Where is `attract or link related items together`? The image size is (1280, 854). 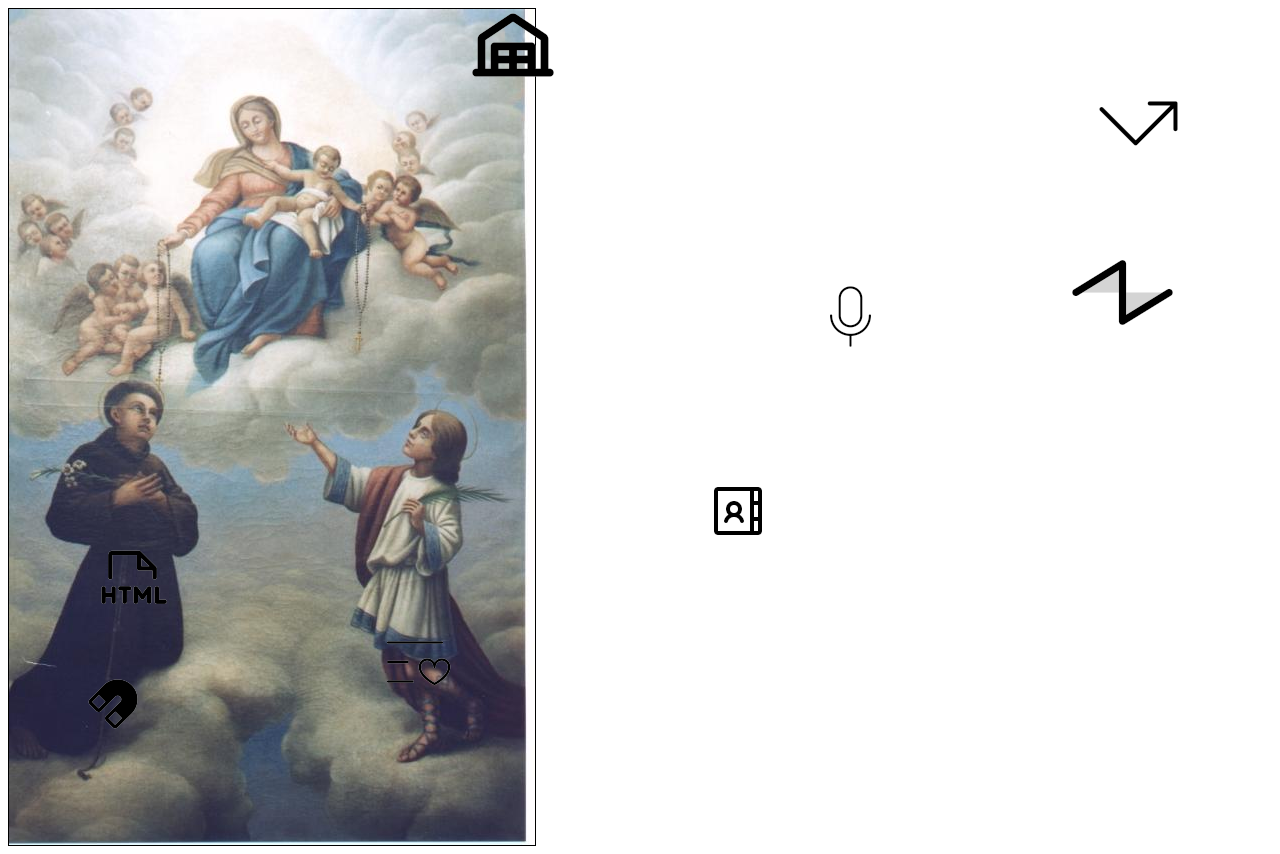
attract or link related items together is located at coordinates (114, 703).